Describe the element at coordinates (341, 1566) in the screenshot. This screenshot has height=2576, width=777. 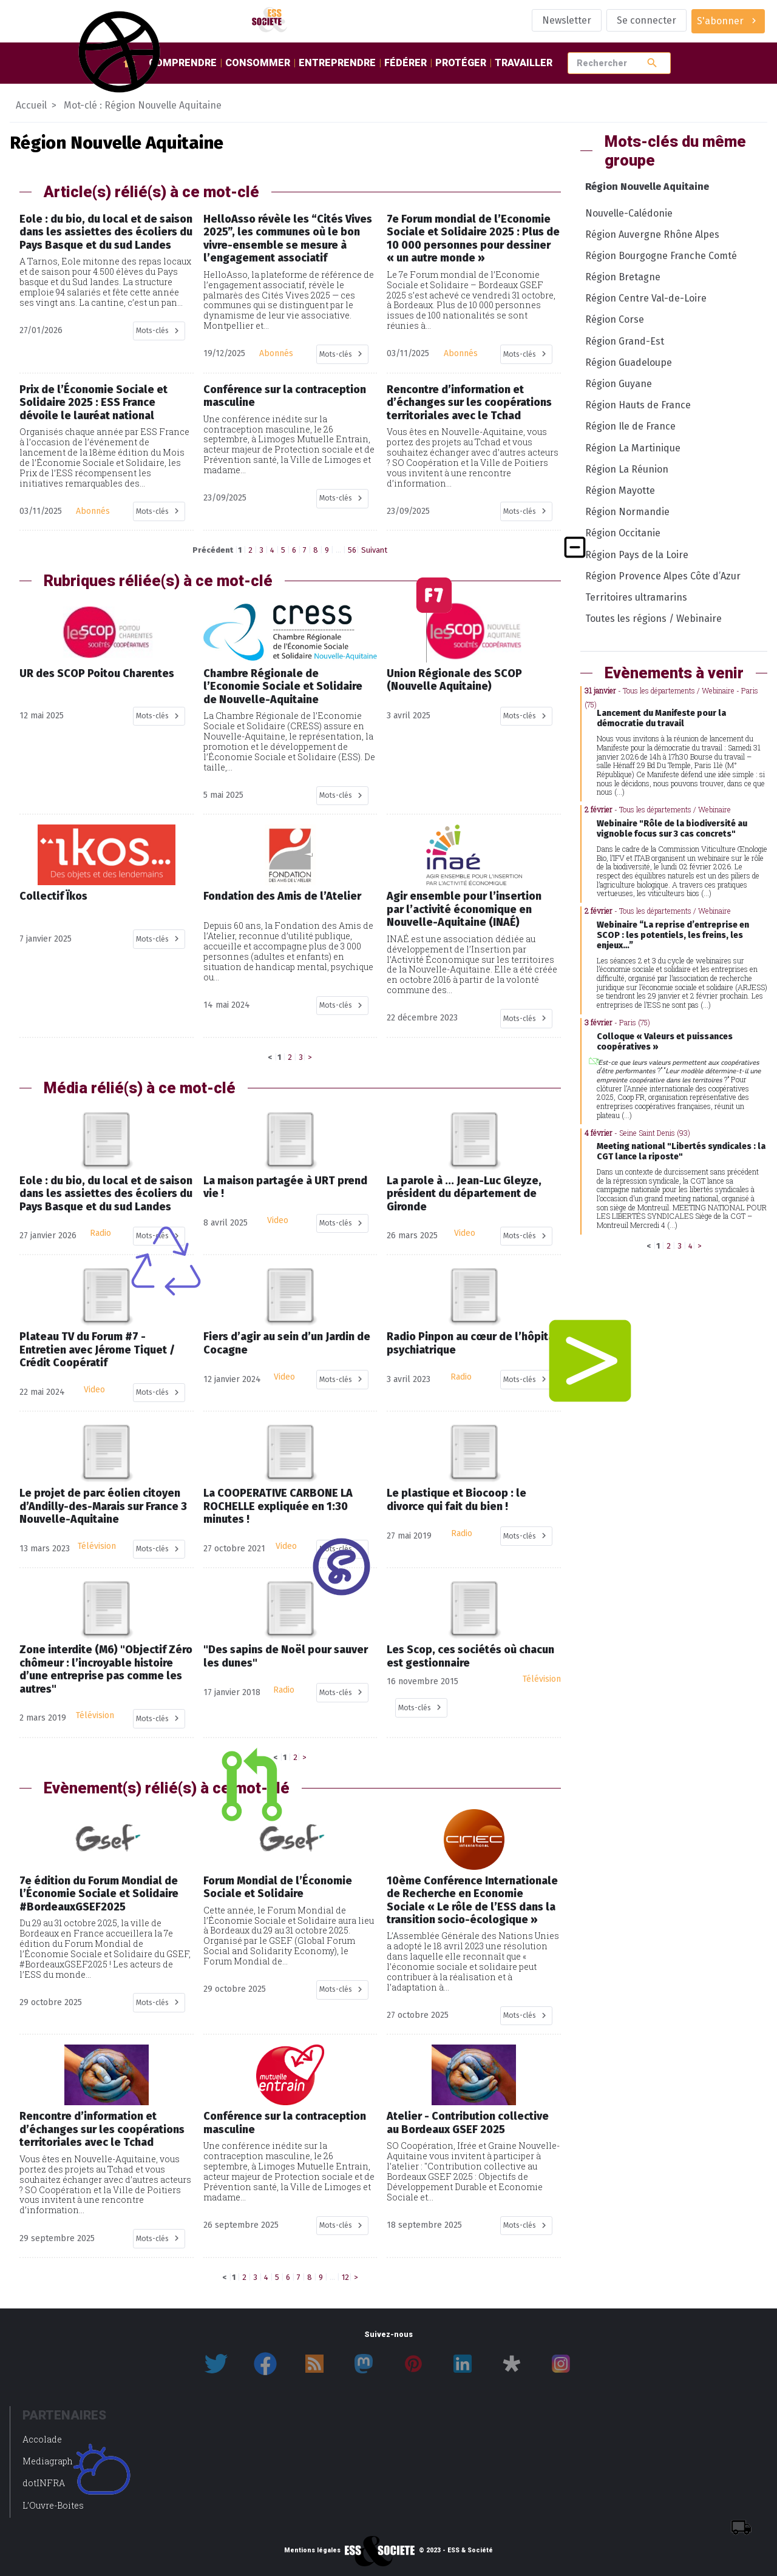
I see `indicates sass stylesheet technology` at that location.